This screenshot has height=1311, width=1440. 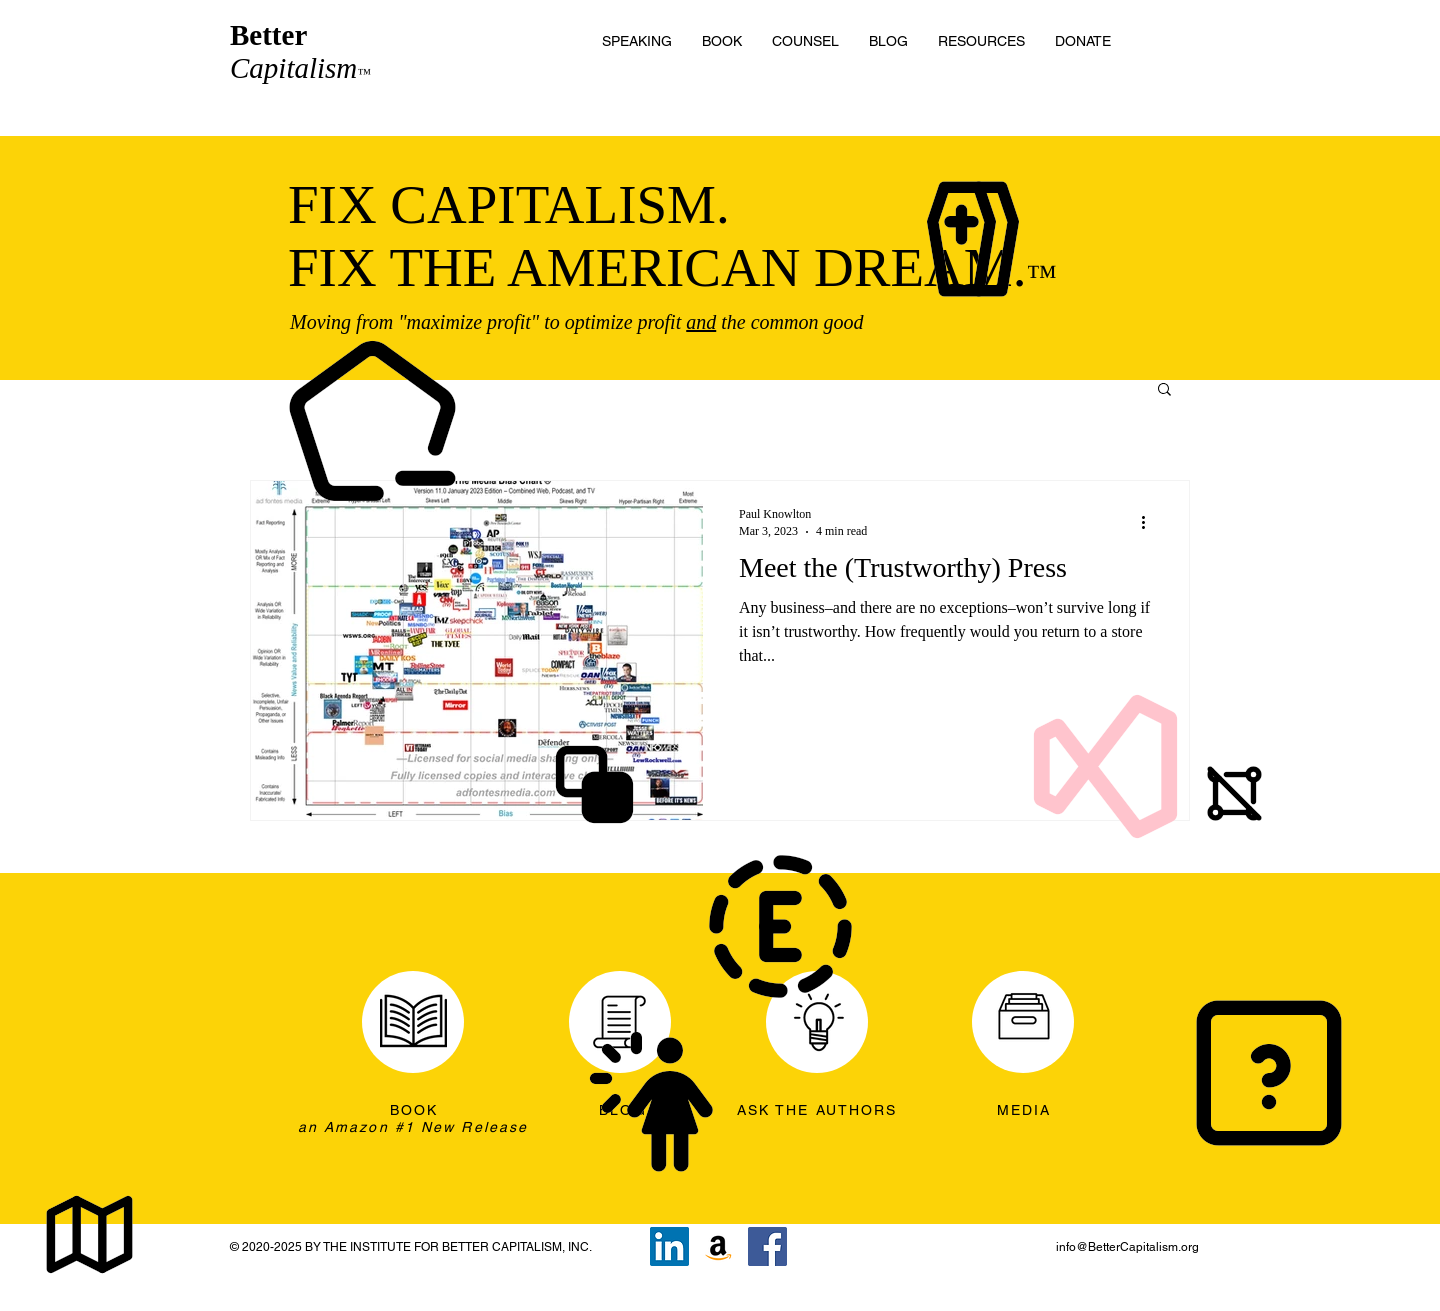 I want to click on disable shape tools, so click(x=1234, y=793).